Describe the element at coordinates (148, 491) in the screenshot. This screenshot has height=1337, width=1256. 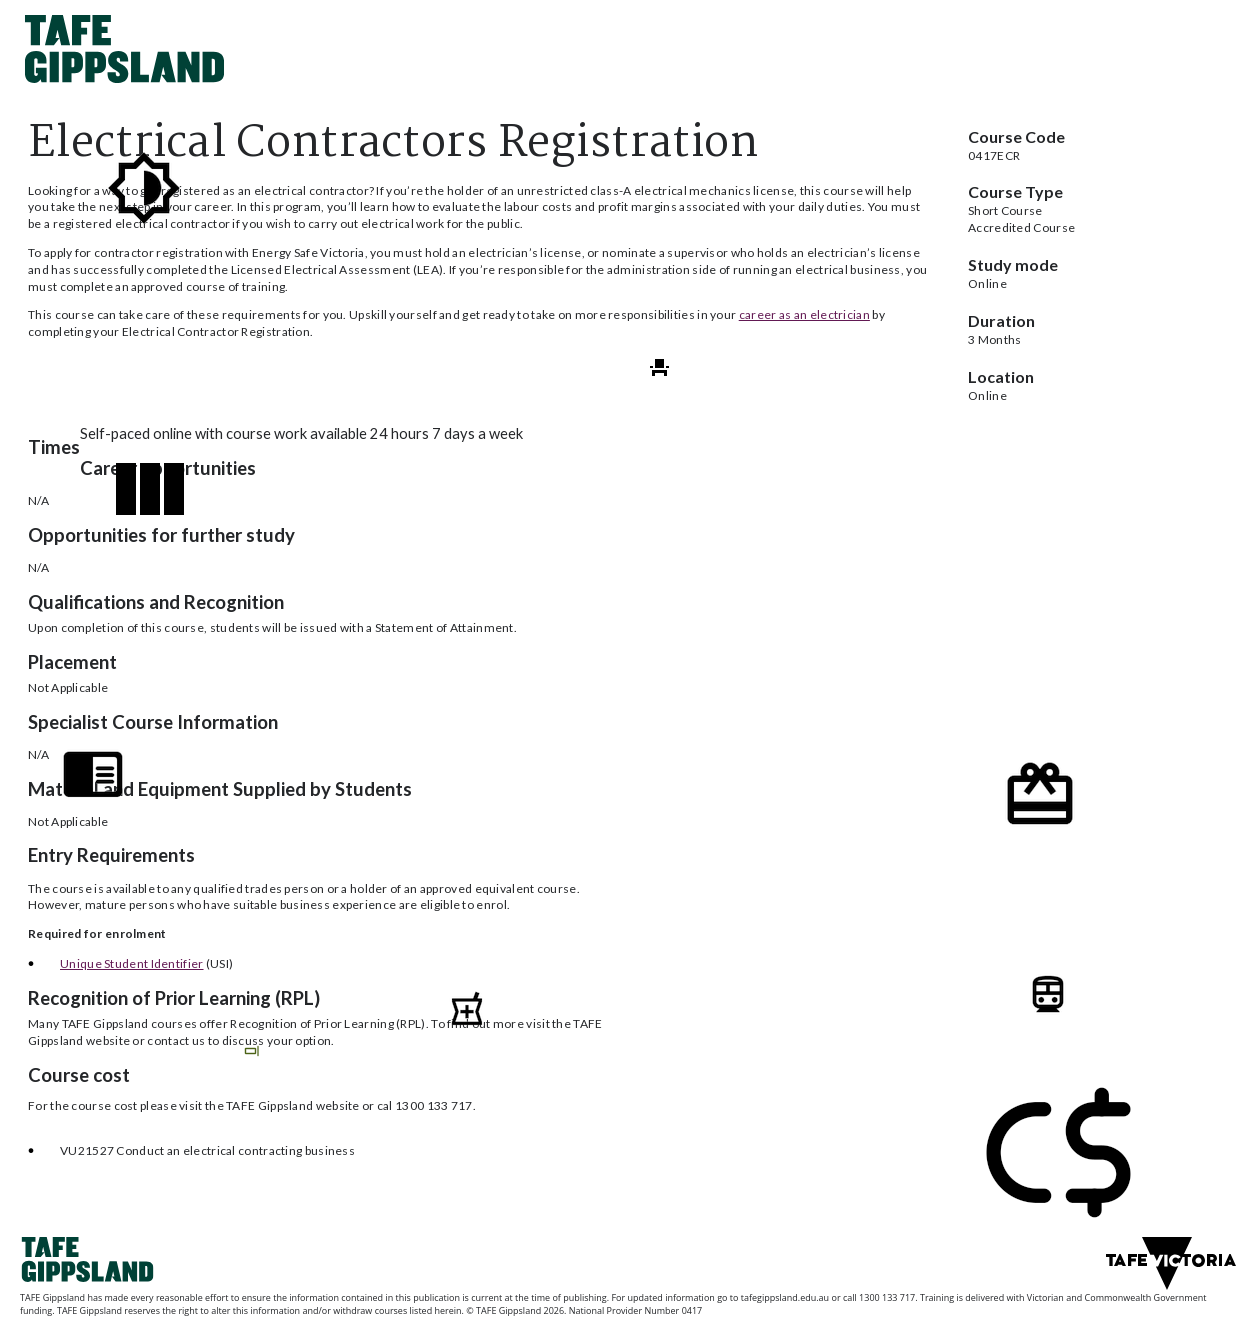
I see `switch to column view layout` at that location.